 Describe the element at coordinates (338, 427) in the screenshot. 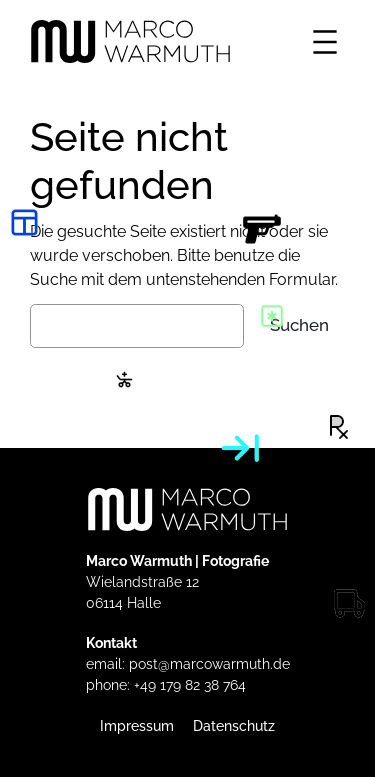

I see `view prescription details` at that location.